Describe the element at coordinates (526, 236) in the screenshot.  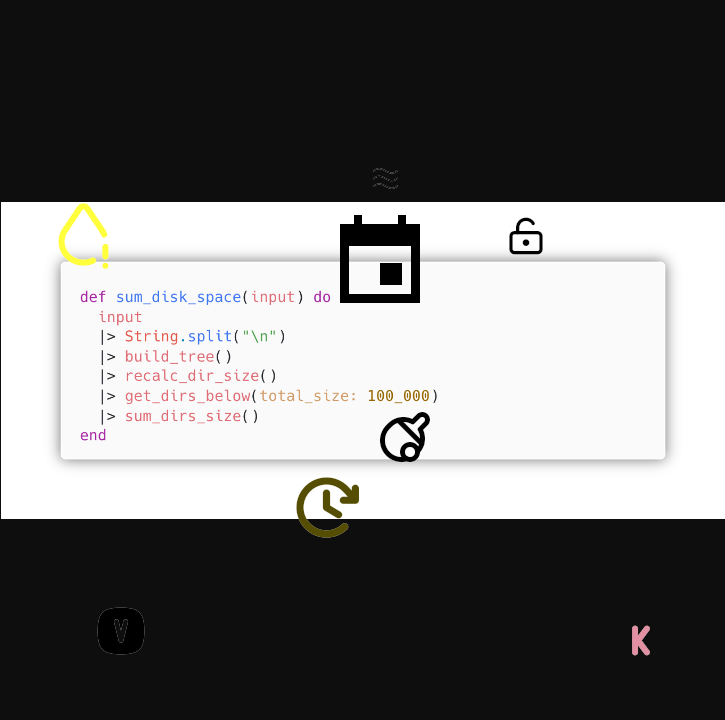
I see `unlock or access secured content` at that location.